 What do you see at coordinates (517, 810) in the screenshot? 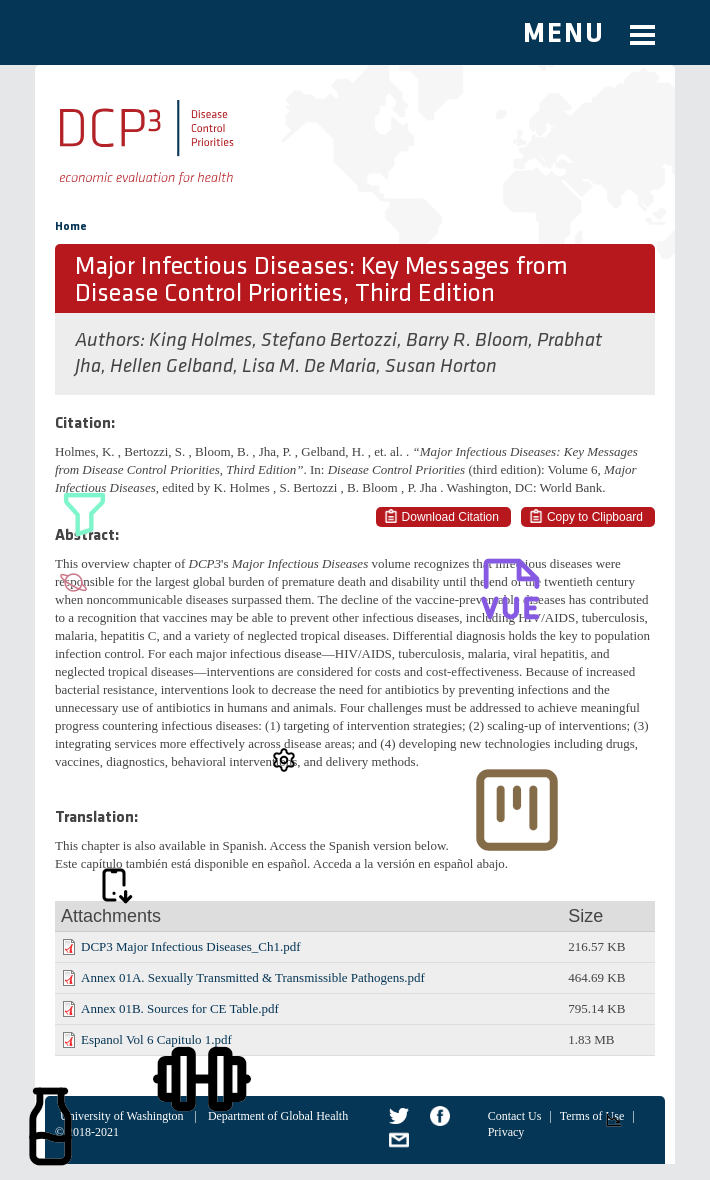
I see `open kanban board view` at bounding box center [517, 810].